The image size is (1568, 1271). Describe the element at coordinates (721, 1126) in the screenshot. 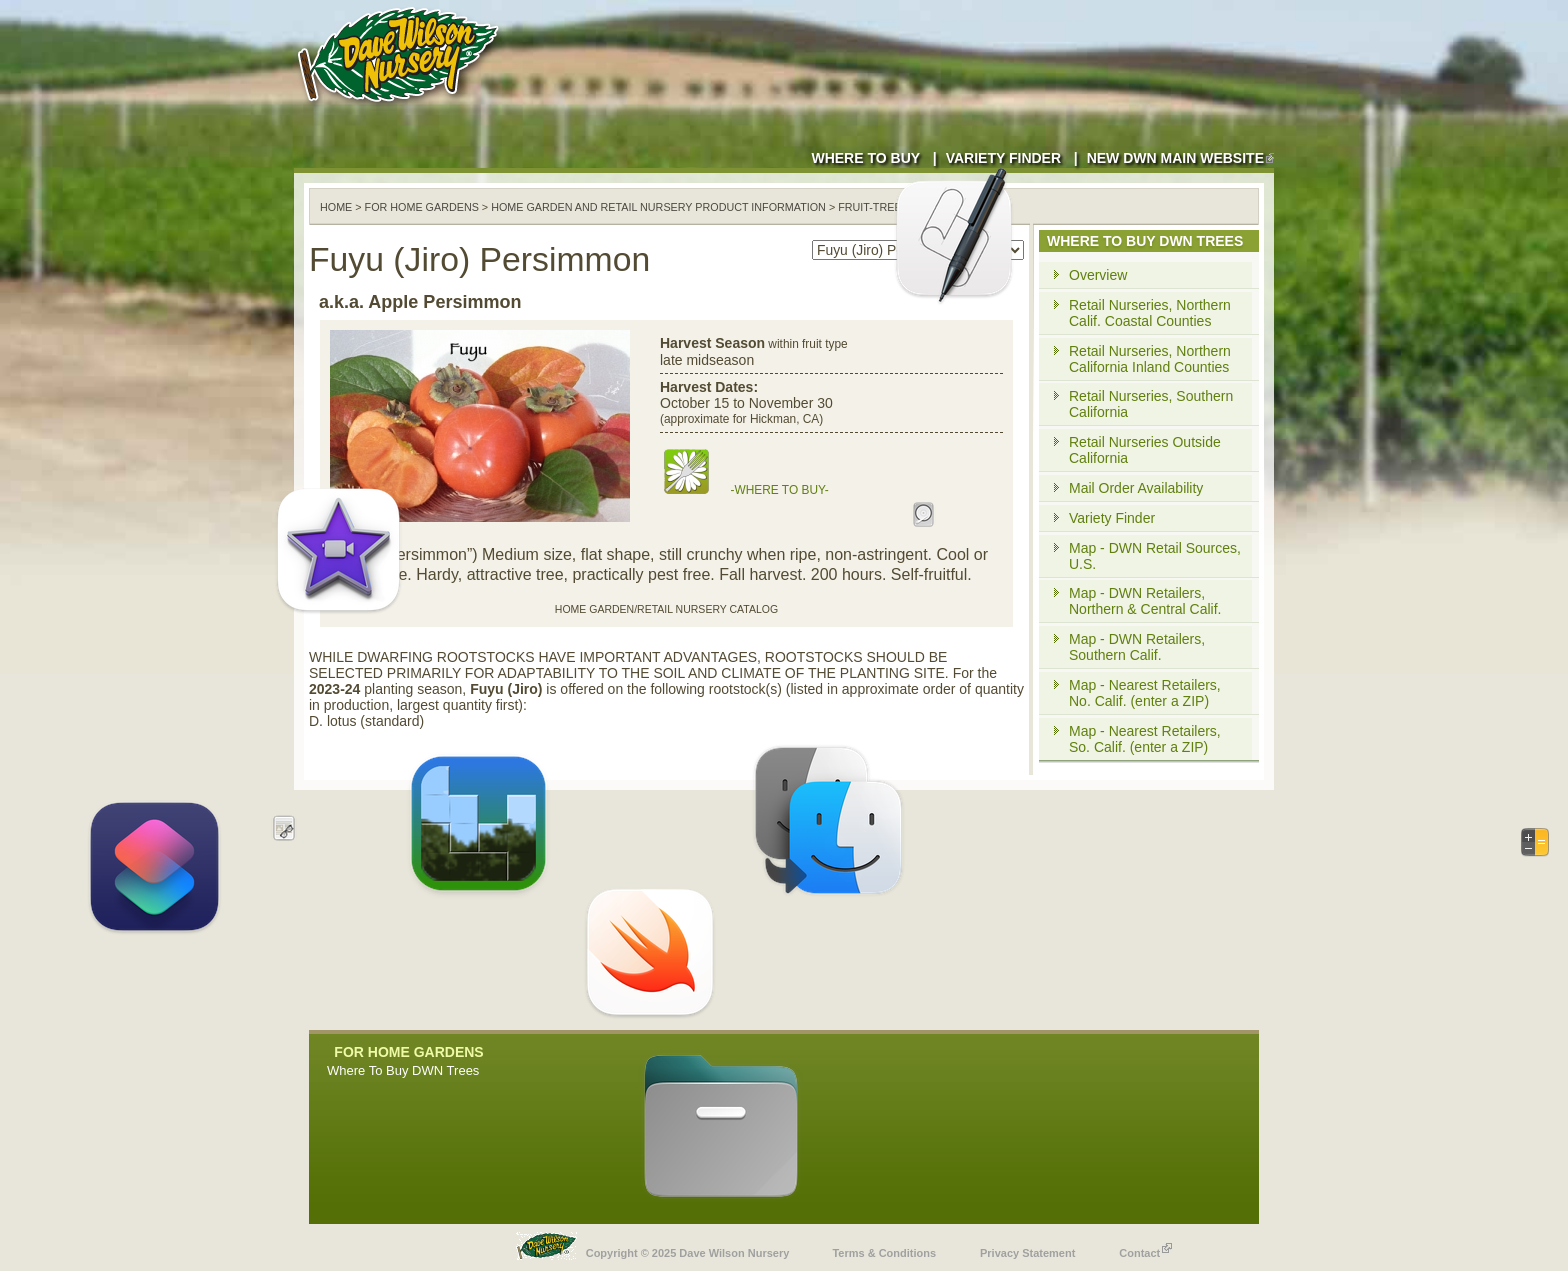

I see `open the file manager application` at that location.